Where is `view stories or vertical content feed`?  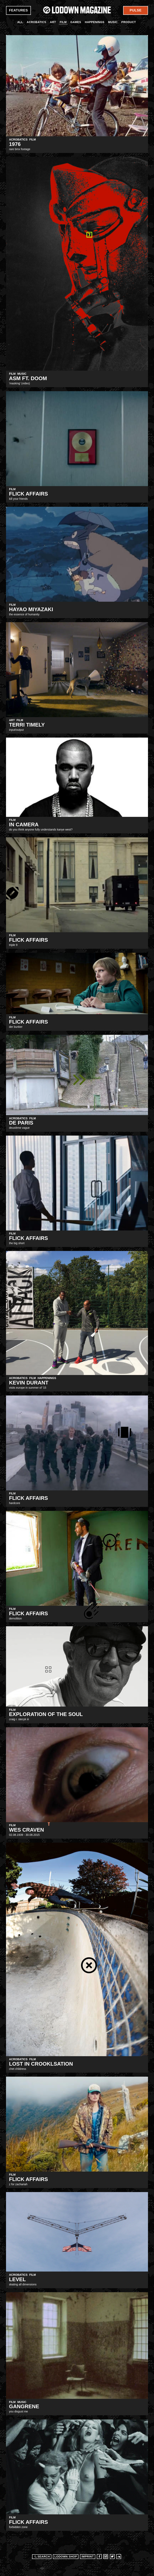
view stories or vertical content feed is located at coordinates (125, 1433).